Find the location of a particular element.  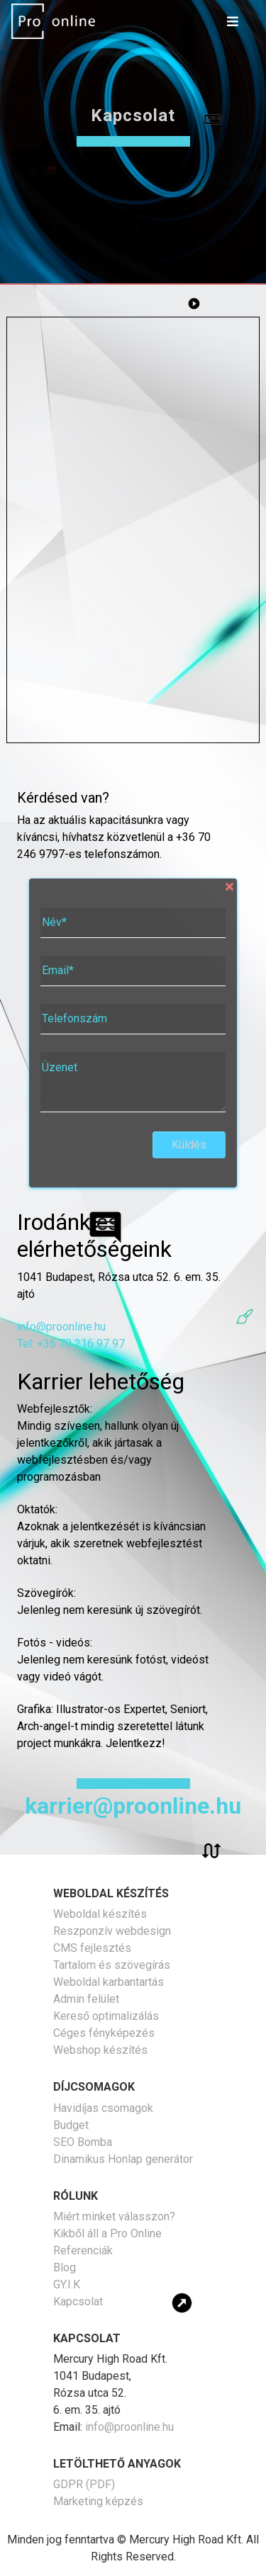

swap or switch between active calls is located at coordinates (211, 1851).